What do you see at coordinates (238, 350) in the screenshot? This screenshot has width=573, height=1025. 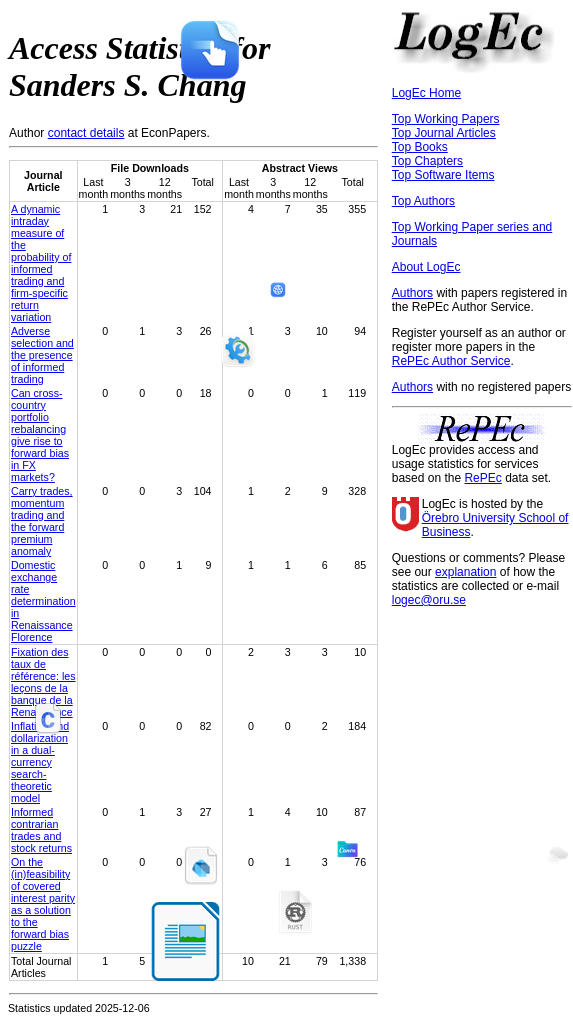 I see `open Steam++ app for managing Steam client` at bounding box center [238, 350].